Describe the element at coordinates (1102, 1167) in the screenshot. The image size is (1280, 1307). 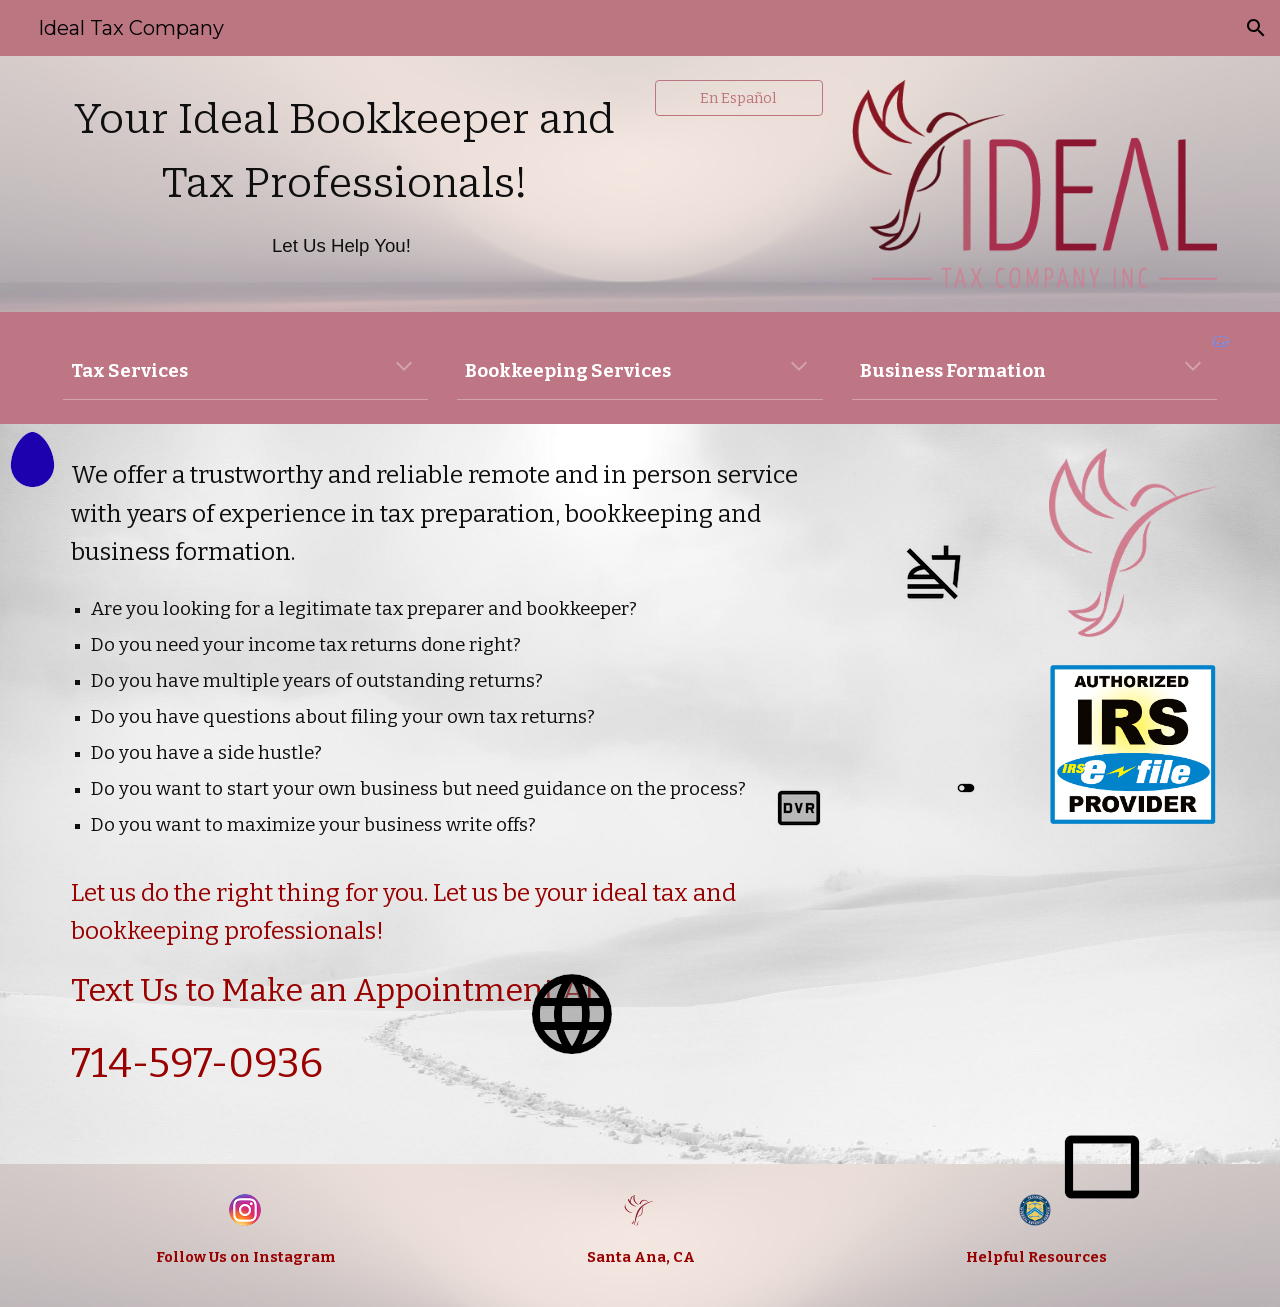
I see `represents a container or frame element` at that location.